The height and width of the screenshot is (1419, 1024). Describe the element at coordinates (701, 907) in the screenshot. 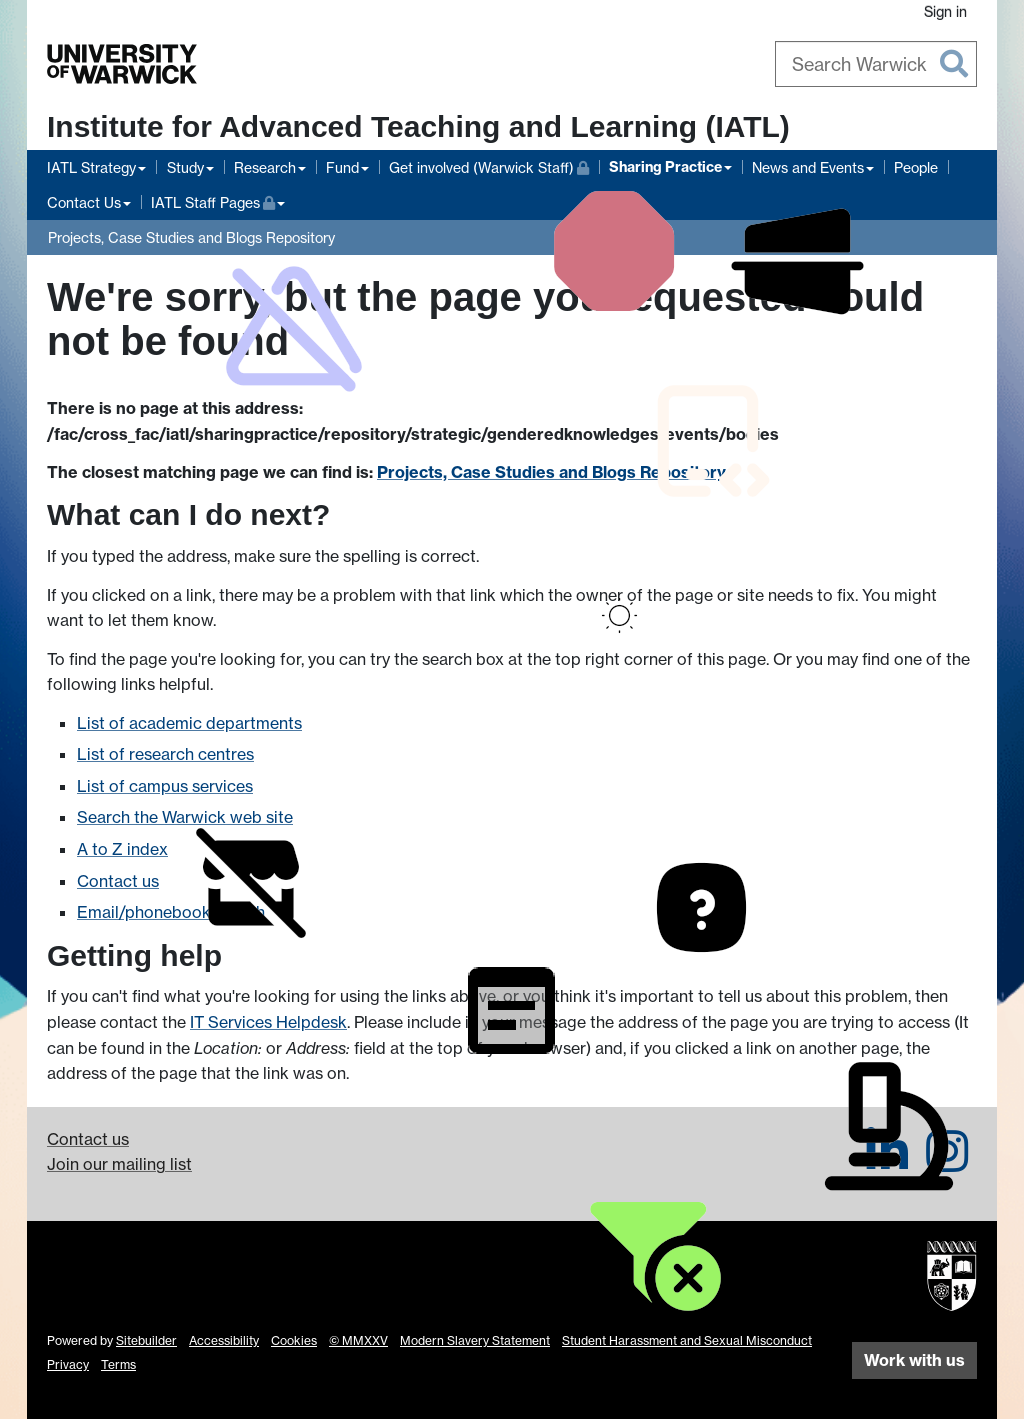

I see `access help or support` at that location.